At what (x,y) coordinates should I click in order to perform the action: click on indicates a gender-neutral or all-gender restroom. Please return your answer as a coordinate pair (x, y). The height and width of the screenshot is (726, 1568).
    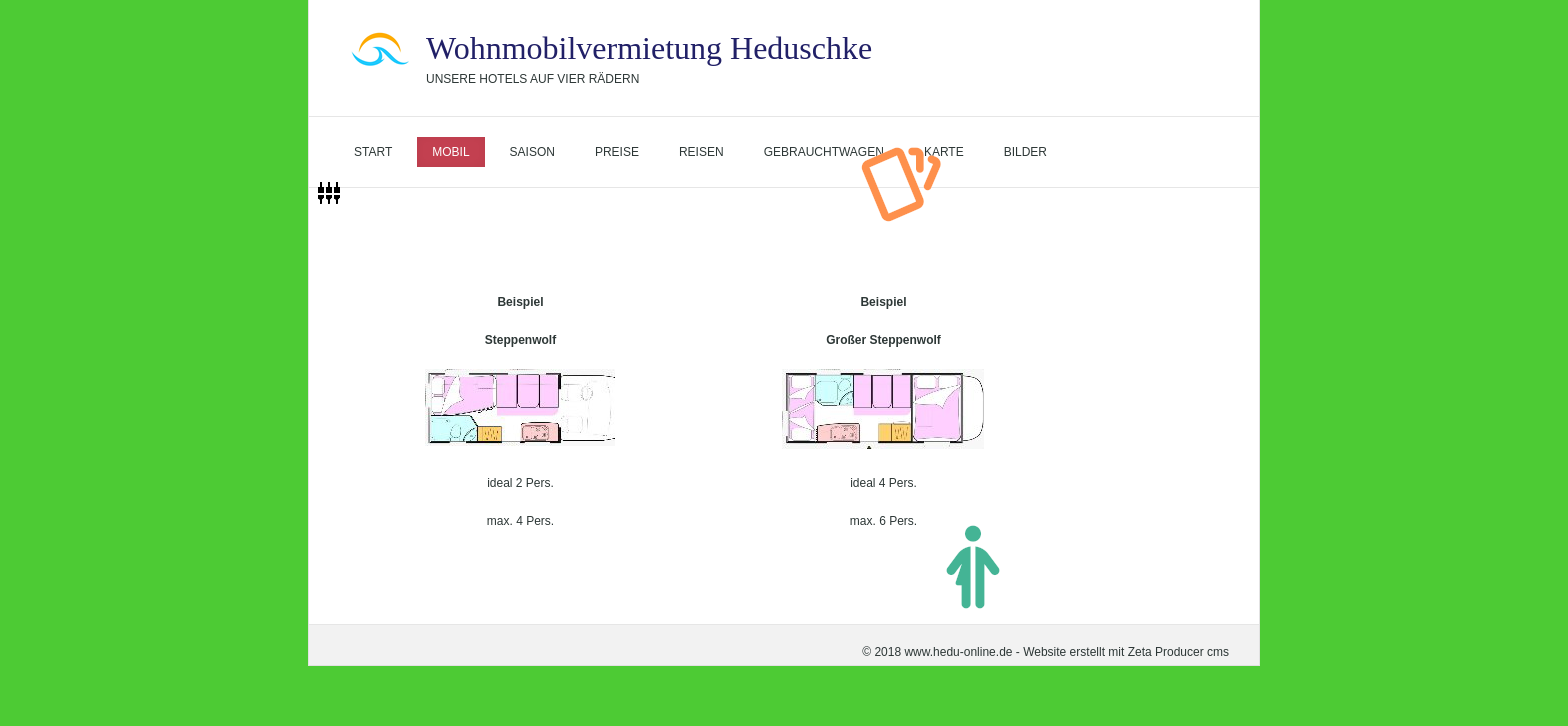
    Looking at the image, I should click on (973, 567).